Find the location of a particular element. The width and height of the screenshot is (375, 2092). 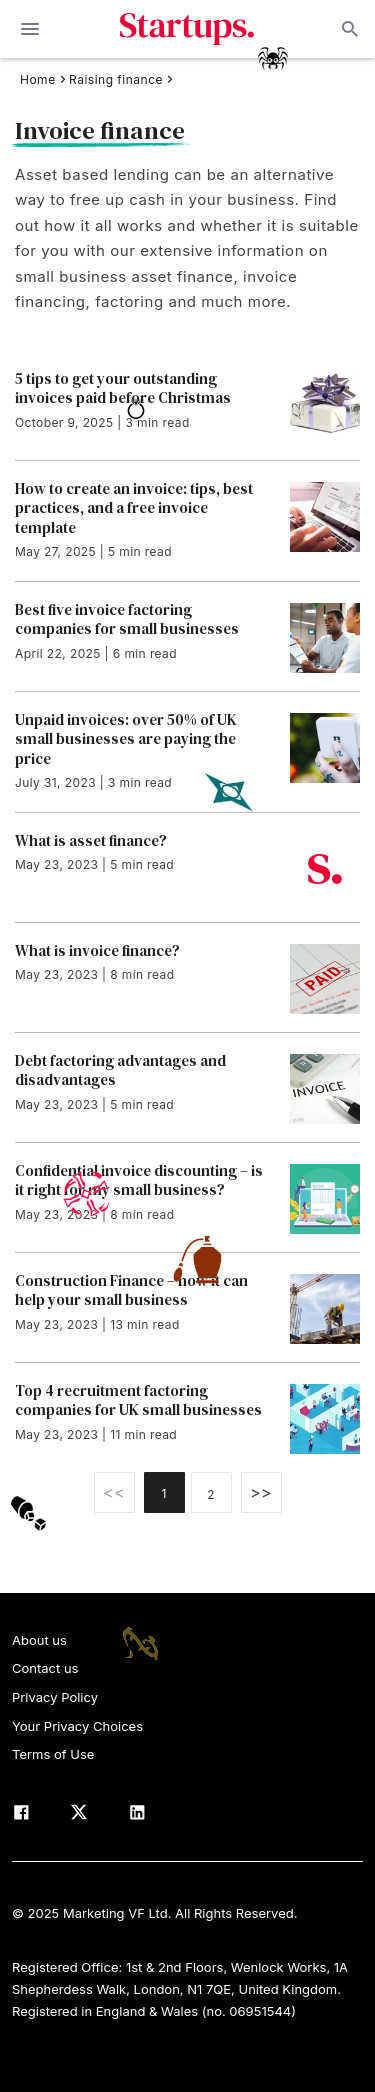

indicates premium or luxury item status is located at coordinates (136, 409).